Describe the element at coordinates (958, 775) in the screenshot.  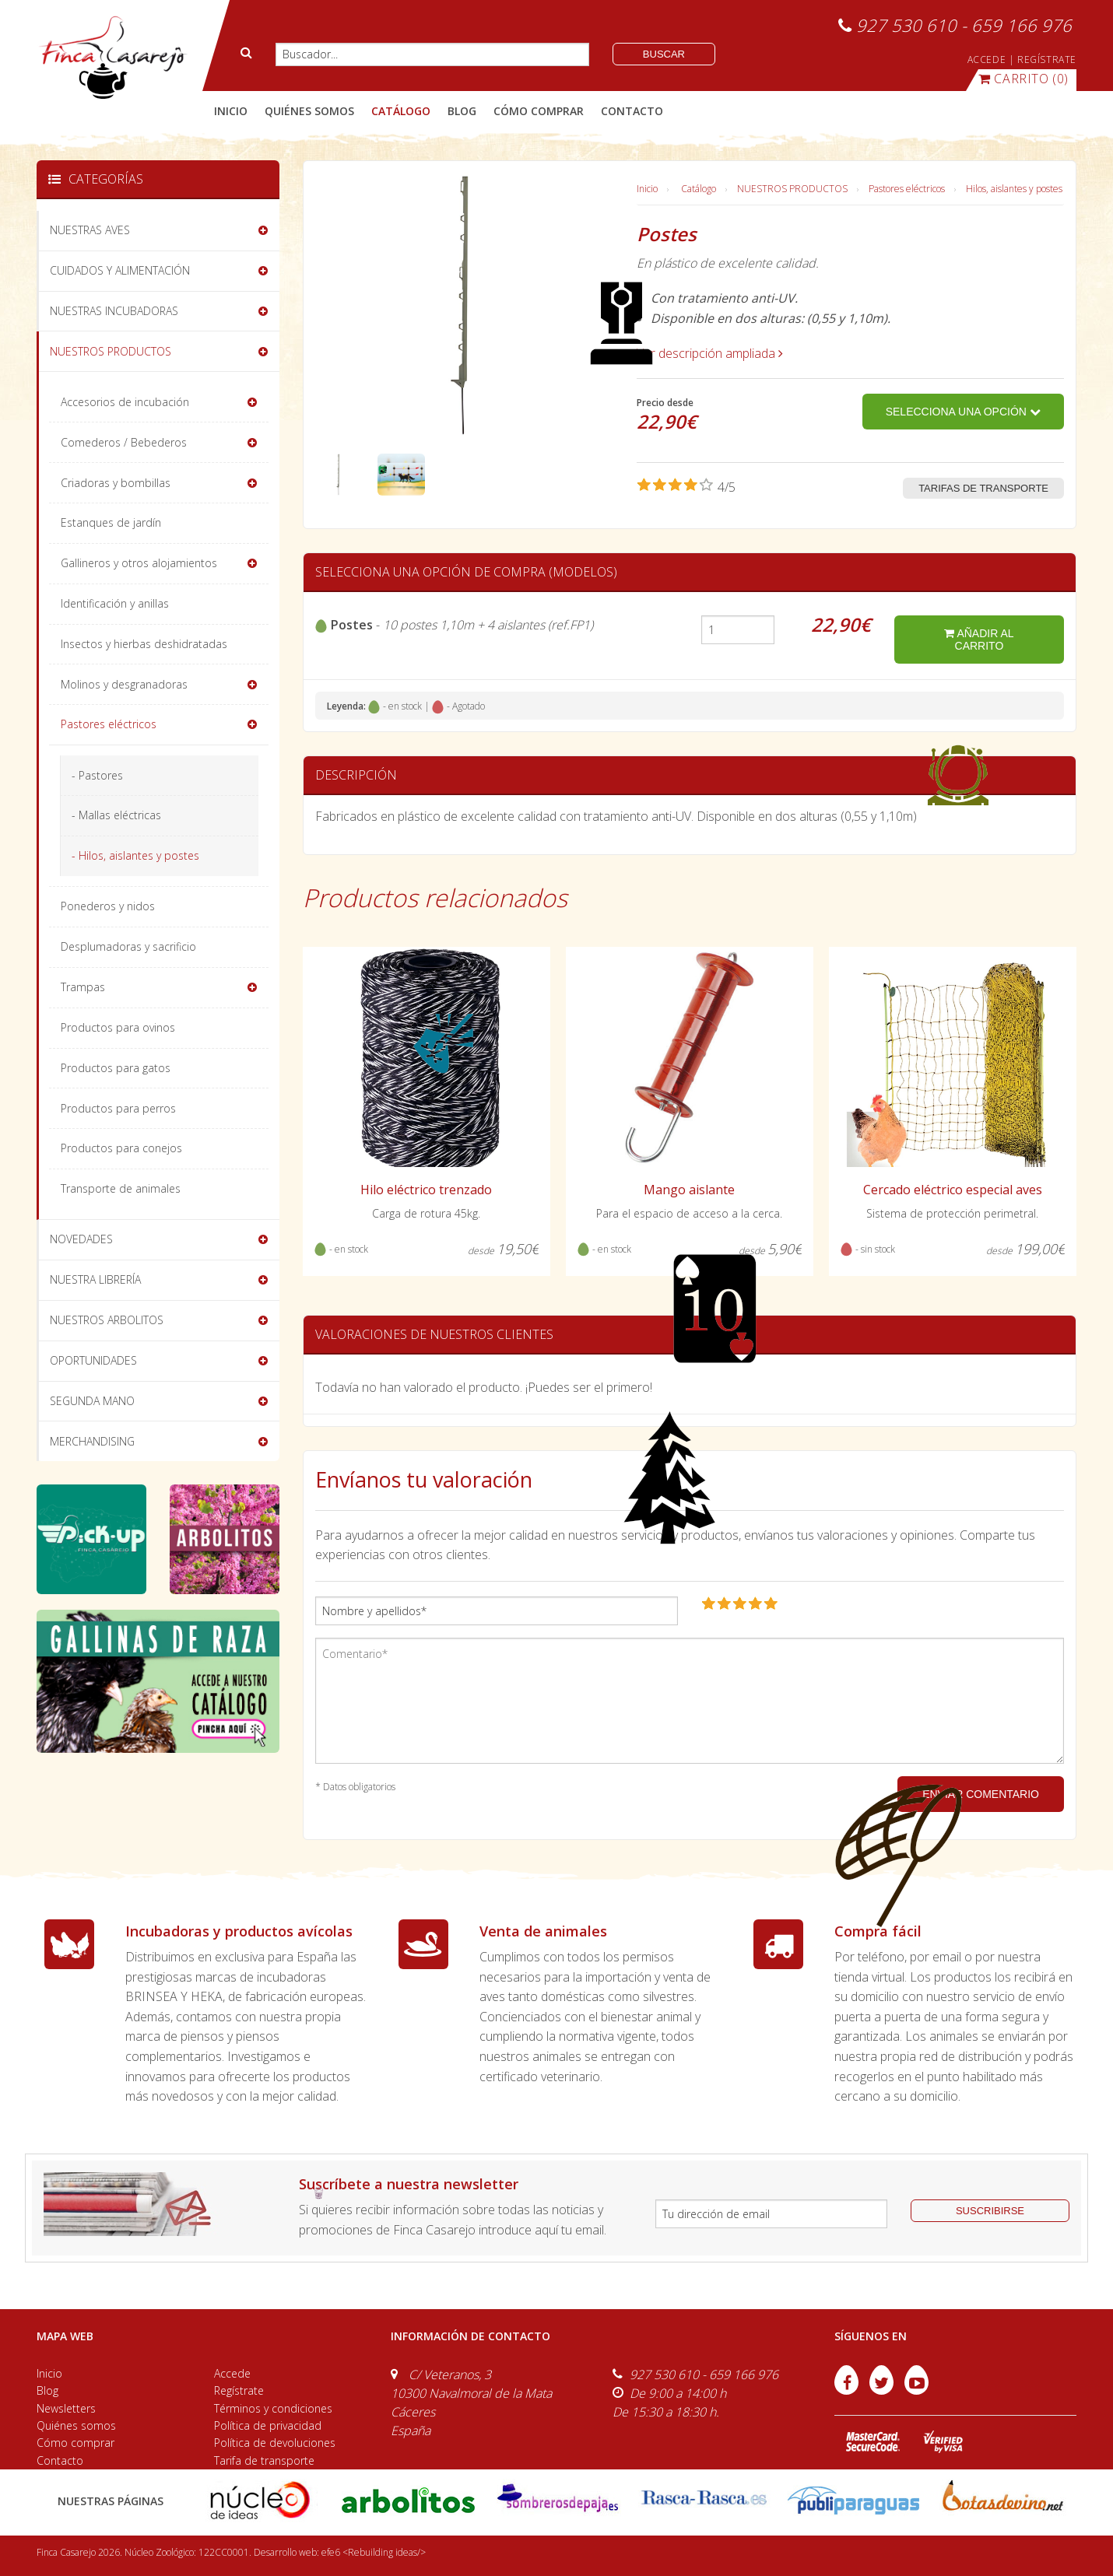
I see `access space or astronaut-themed content` at that location.